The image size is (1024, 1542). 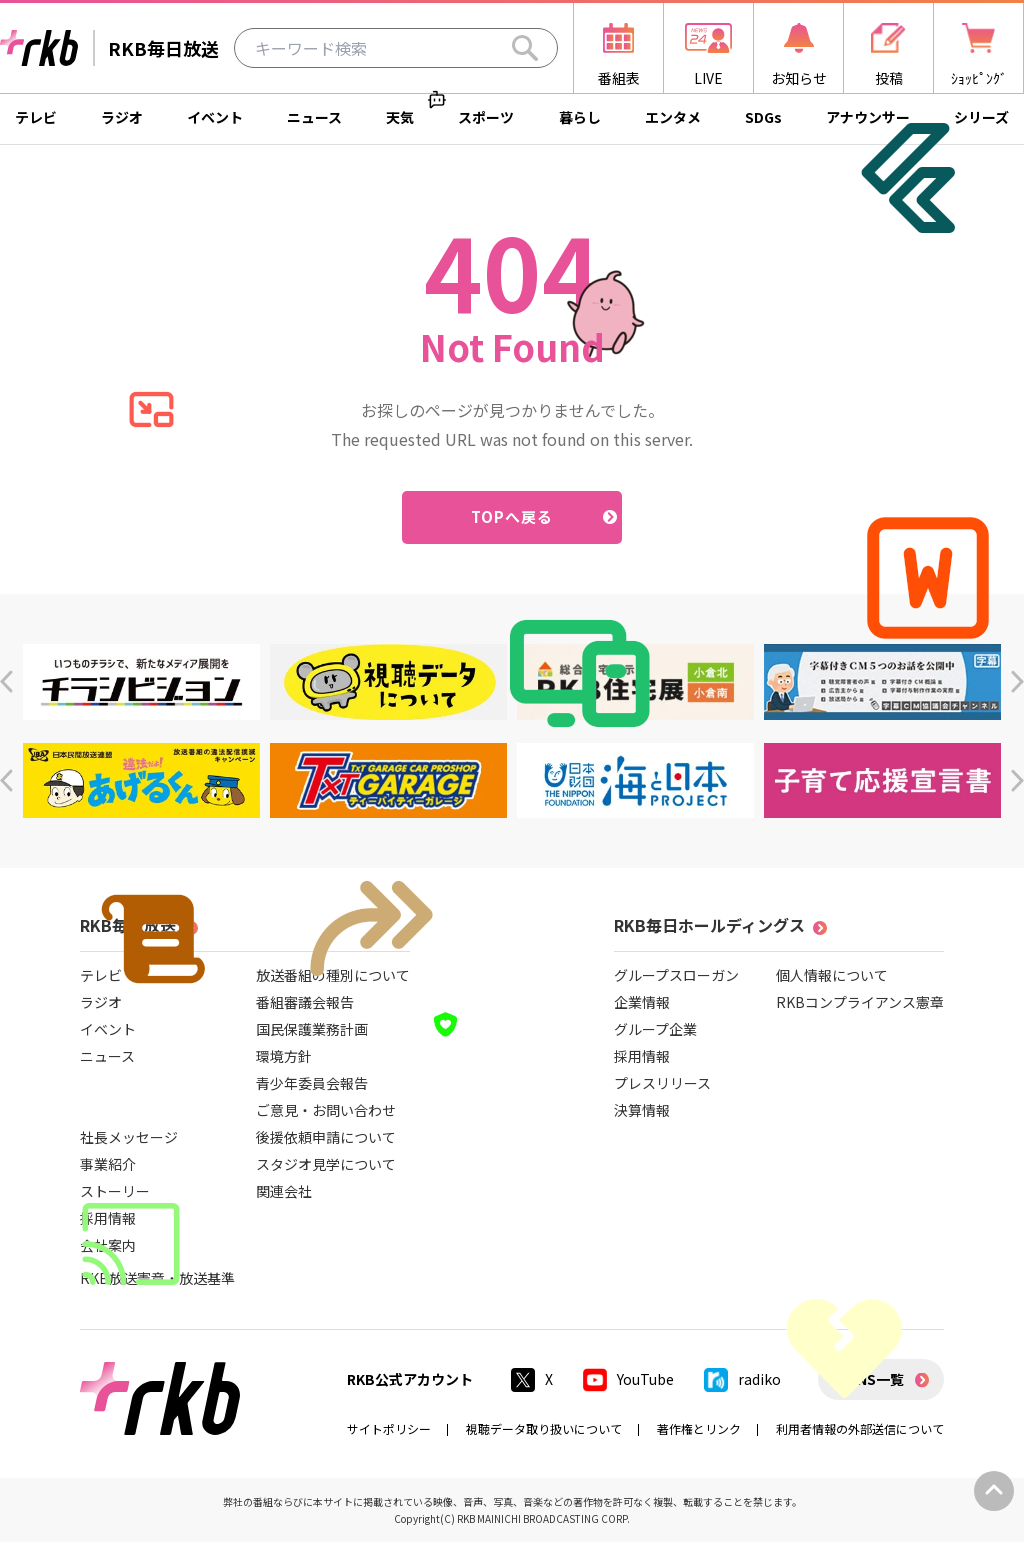 I want to click on manage connected devices, so click(x=577, y=673).